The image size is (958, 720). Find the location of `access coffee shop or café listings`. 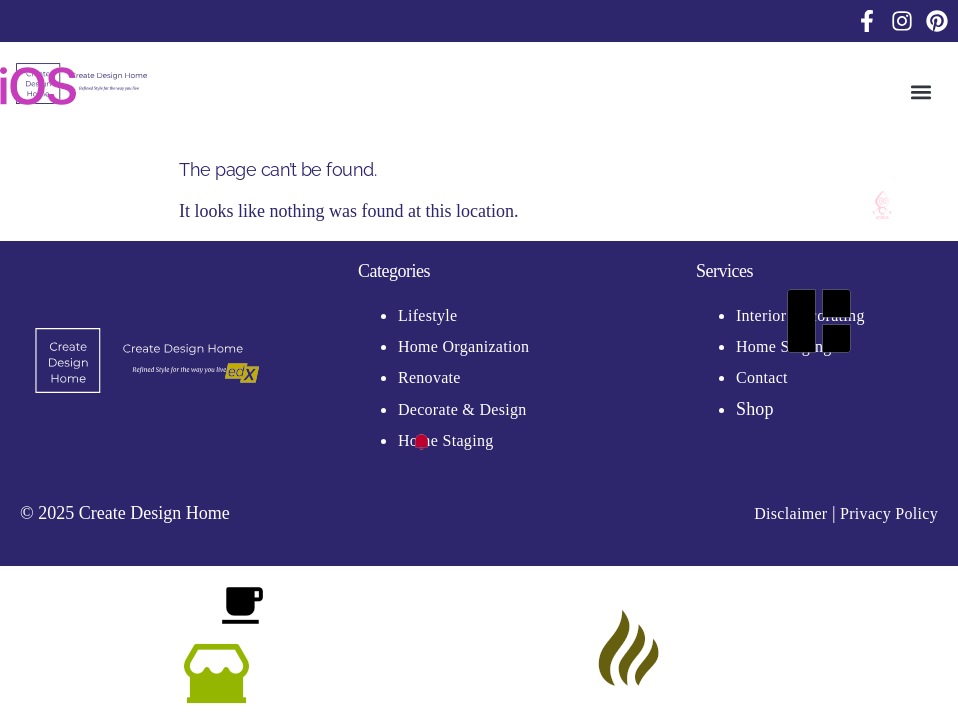

access coffee shop or café listings is located at coordinates (242, 605).